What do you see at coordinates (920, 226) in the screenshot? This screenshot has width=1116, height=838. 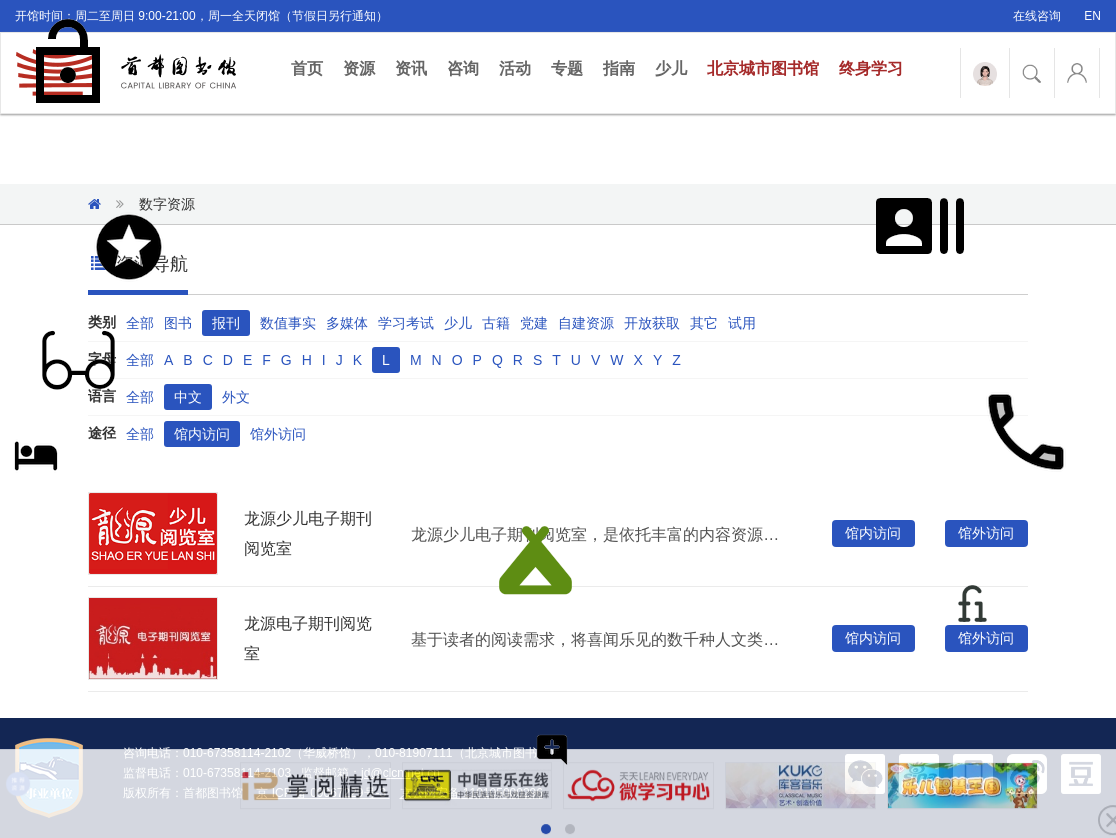 I see `view recently contacted people` at bounding box center [920, 226].